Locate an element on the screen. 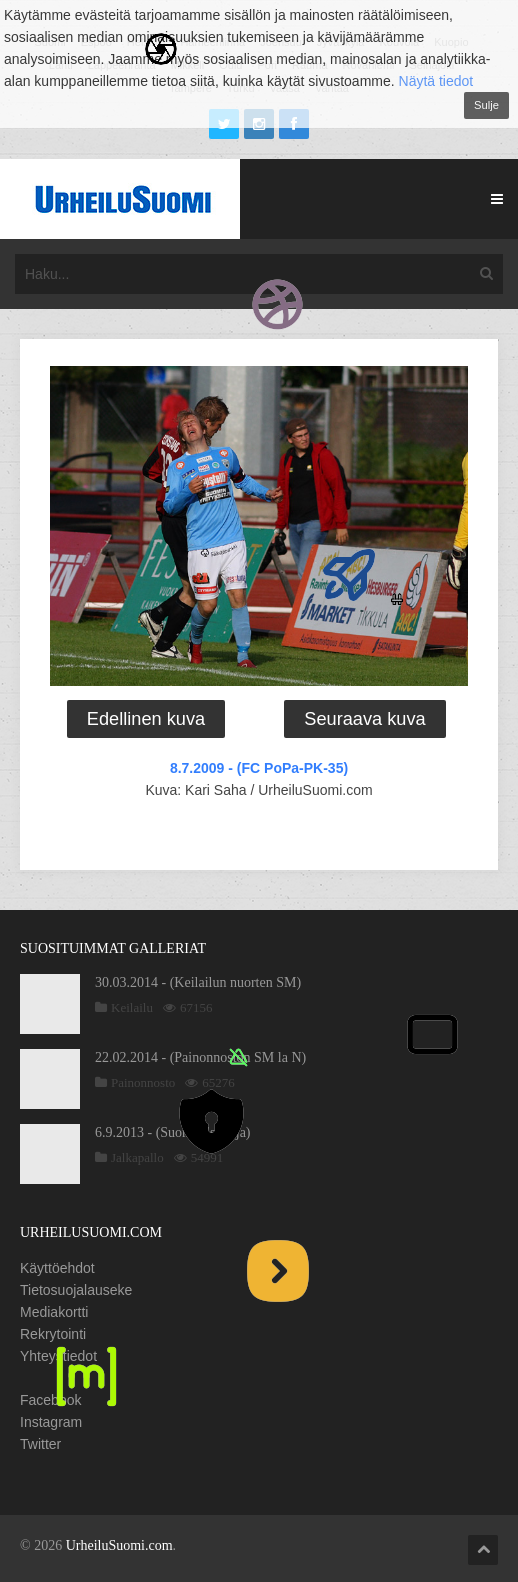  access property boundary settings is located at coordinates (397, 599).